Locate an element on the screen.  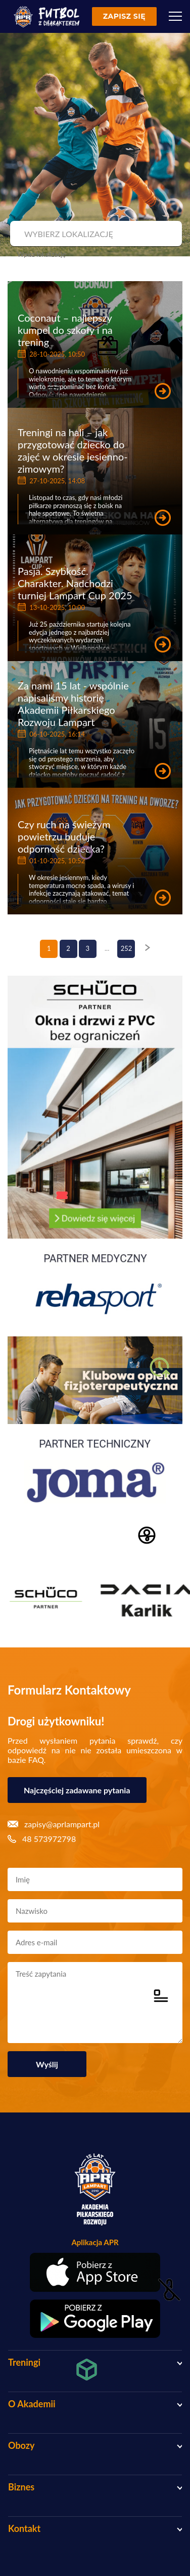
temperature monitoring disabled is located at coordinates (169, 2290).